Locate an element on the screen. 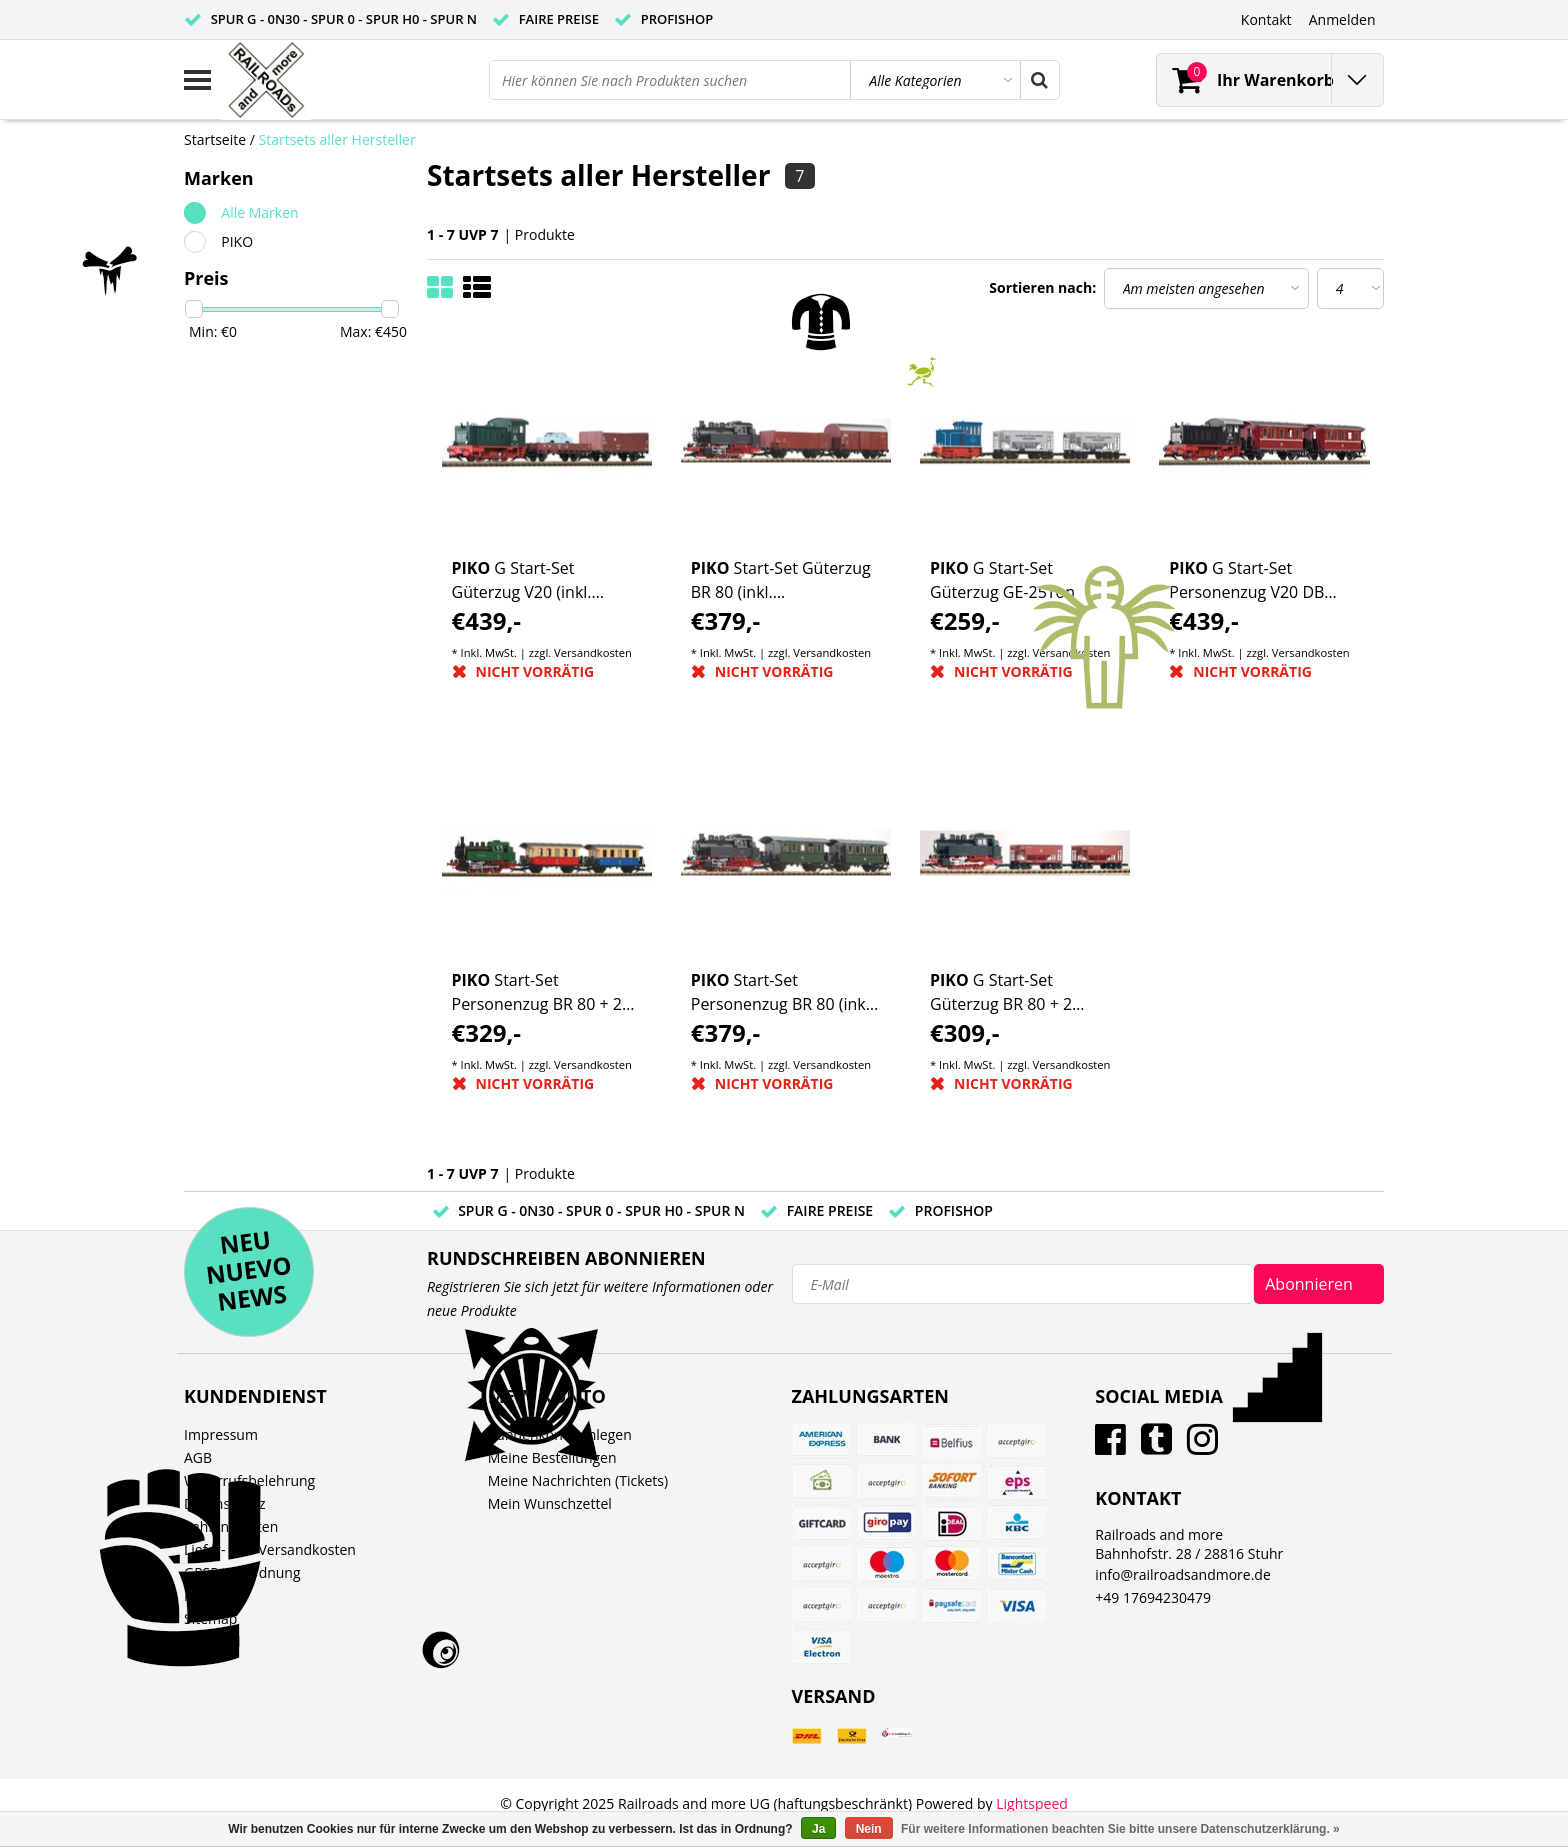 This screenshot has height=1847, width=1568. activate a life-drain or vampiric ability is located at coordinates (110, 271).